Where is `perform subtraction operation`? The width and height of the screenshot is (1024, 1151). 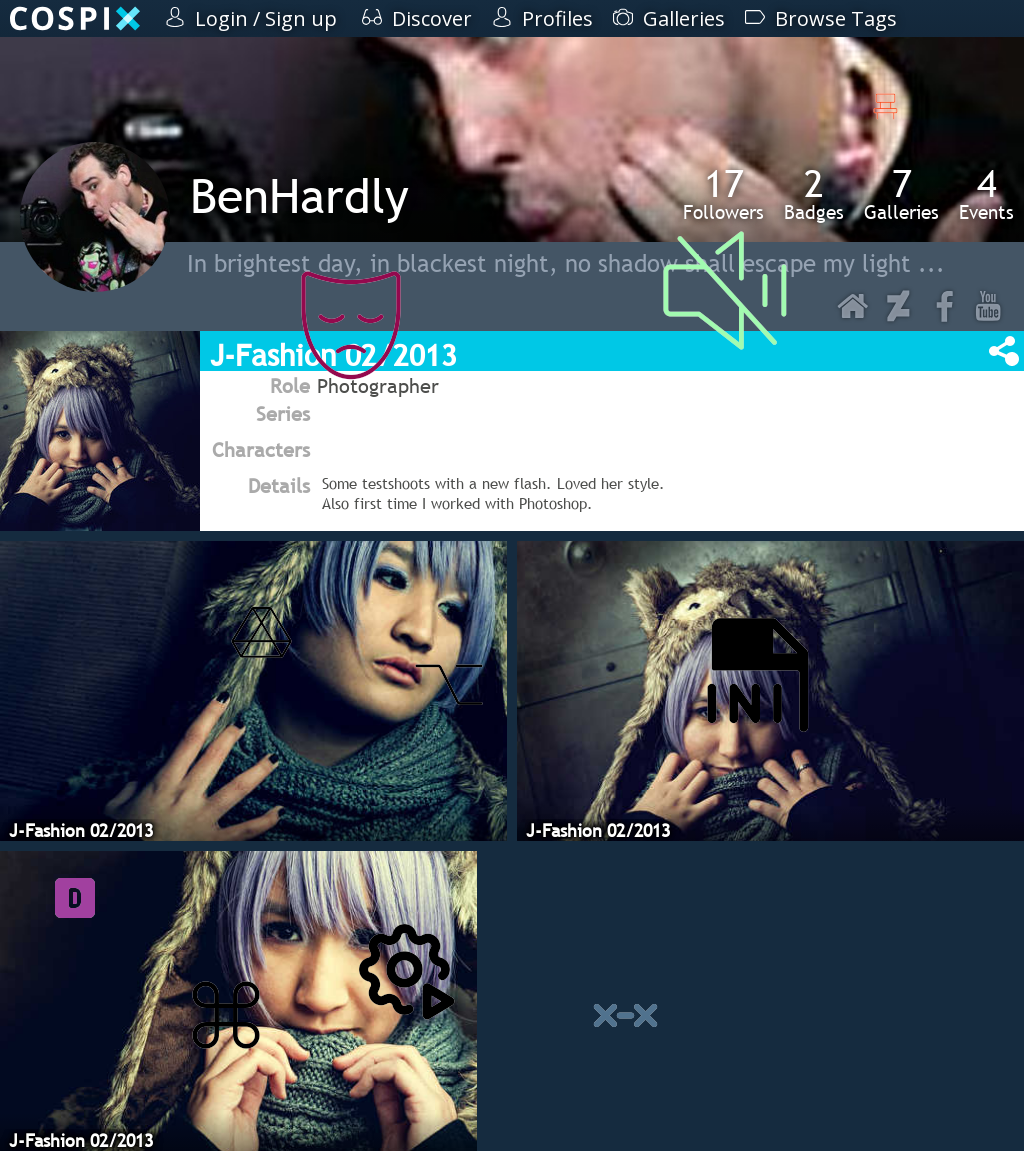 perform subtraction operation is located at coordinates (625, 1015).